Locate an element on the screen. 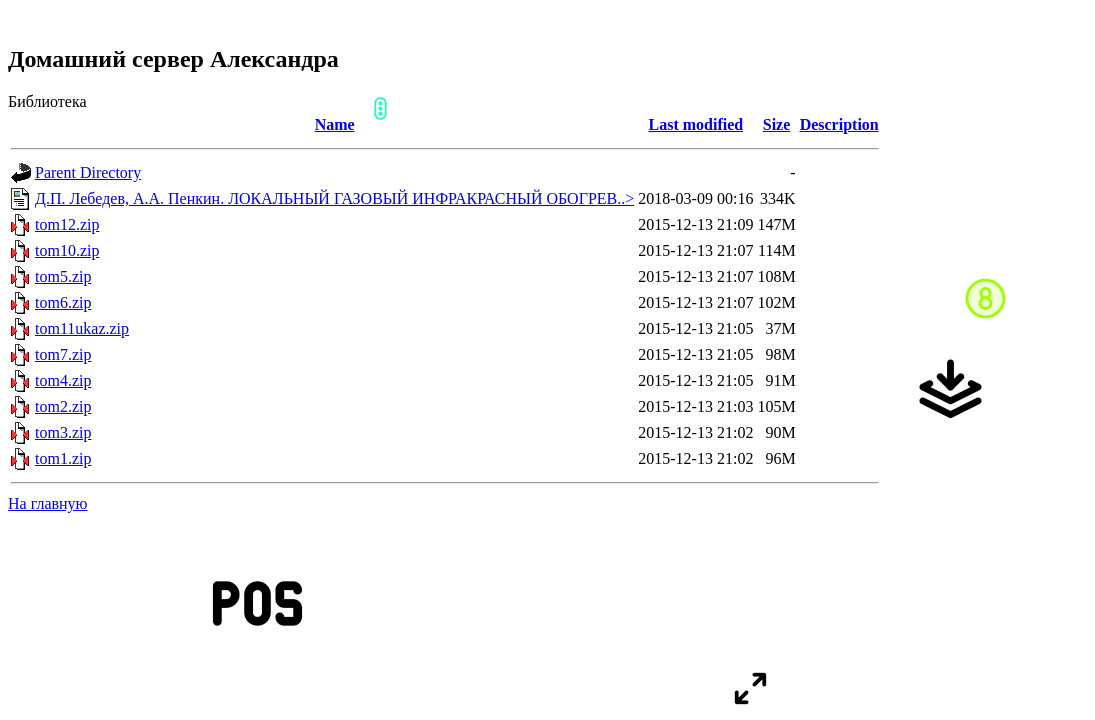  indicates item number eight in a list or sequence is located at coordinates (985, 298).